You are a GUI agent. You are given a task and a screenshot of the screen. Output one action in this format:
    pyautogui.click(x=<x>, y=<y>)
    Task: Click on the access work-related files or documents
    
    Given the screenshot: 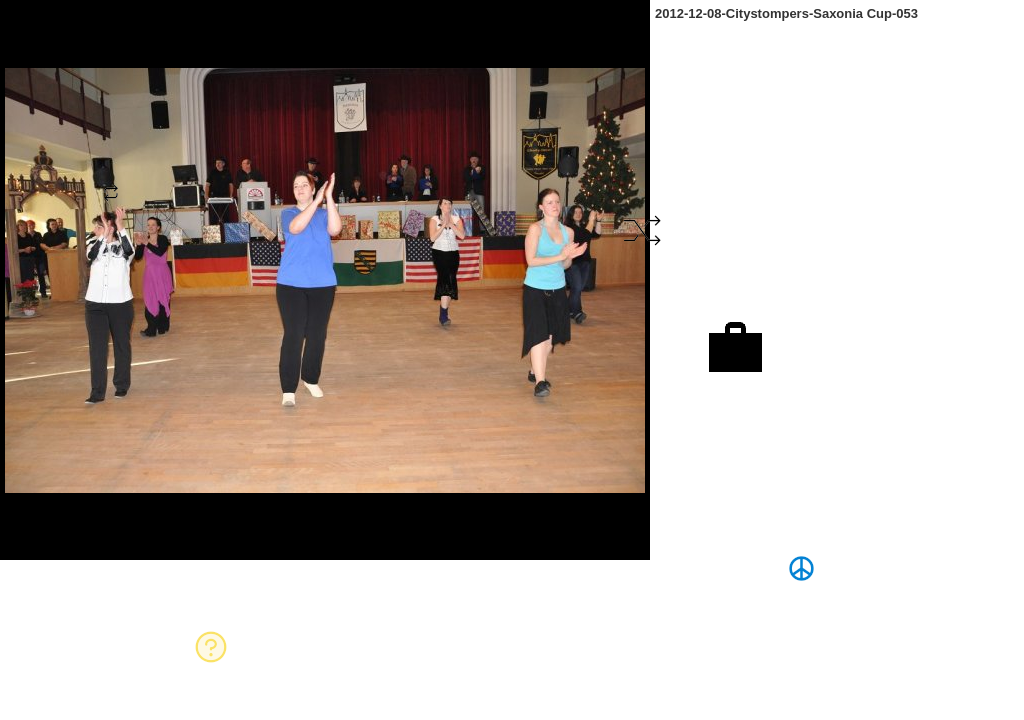 What is the action you would take?
    pyautogui.click(x=735, y=348)
    